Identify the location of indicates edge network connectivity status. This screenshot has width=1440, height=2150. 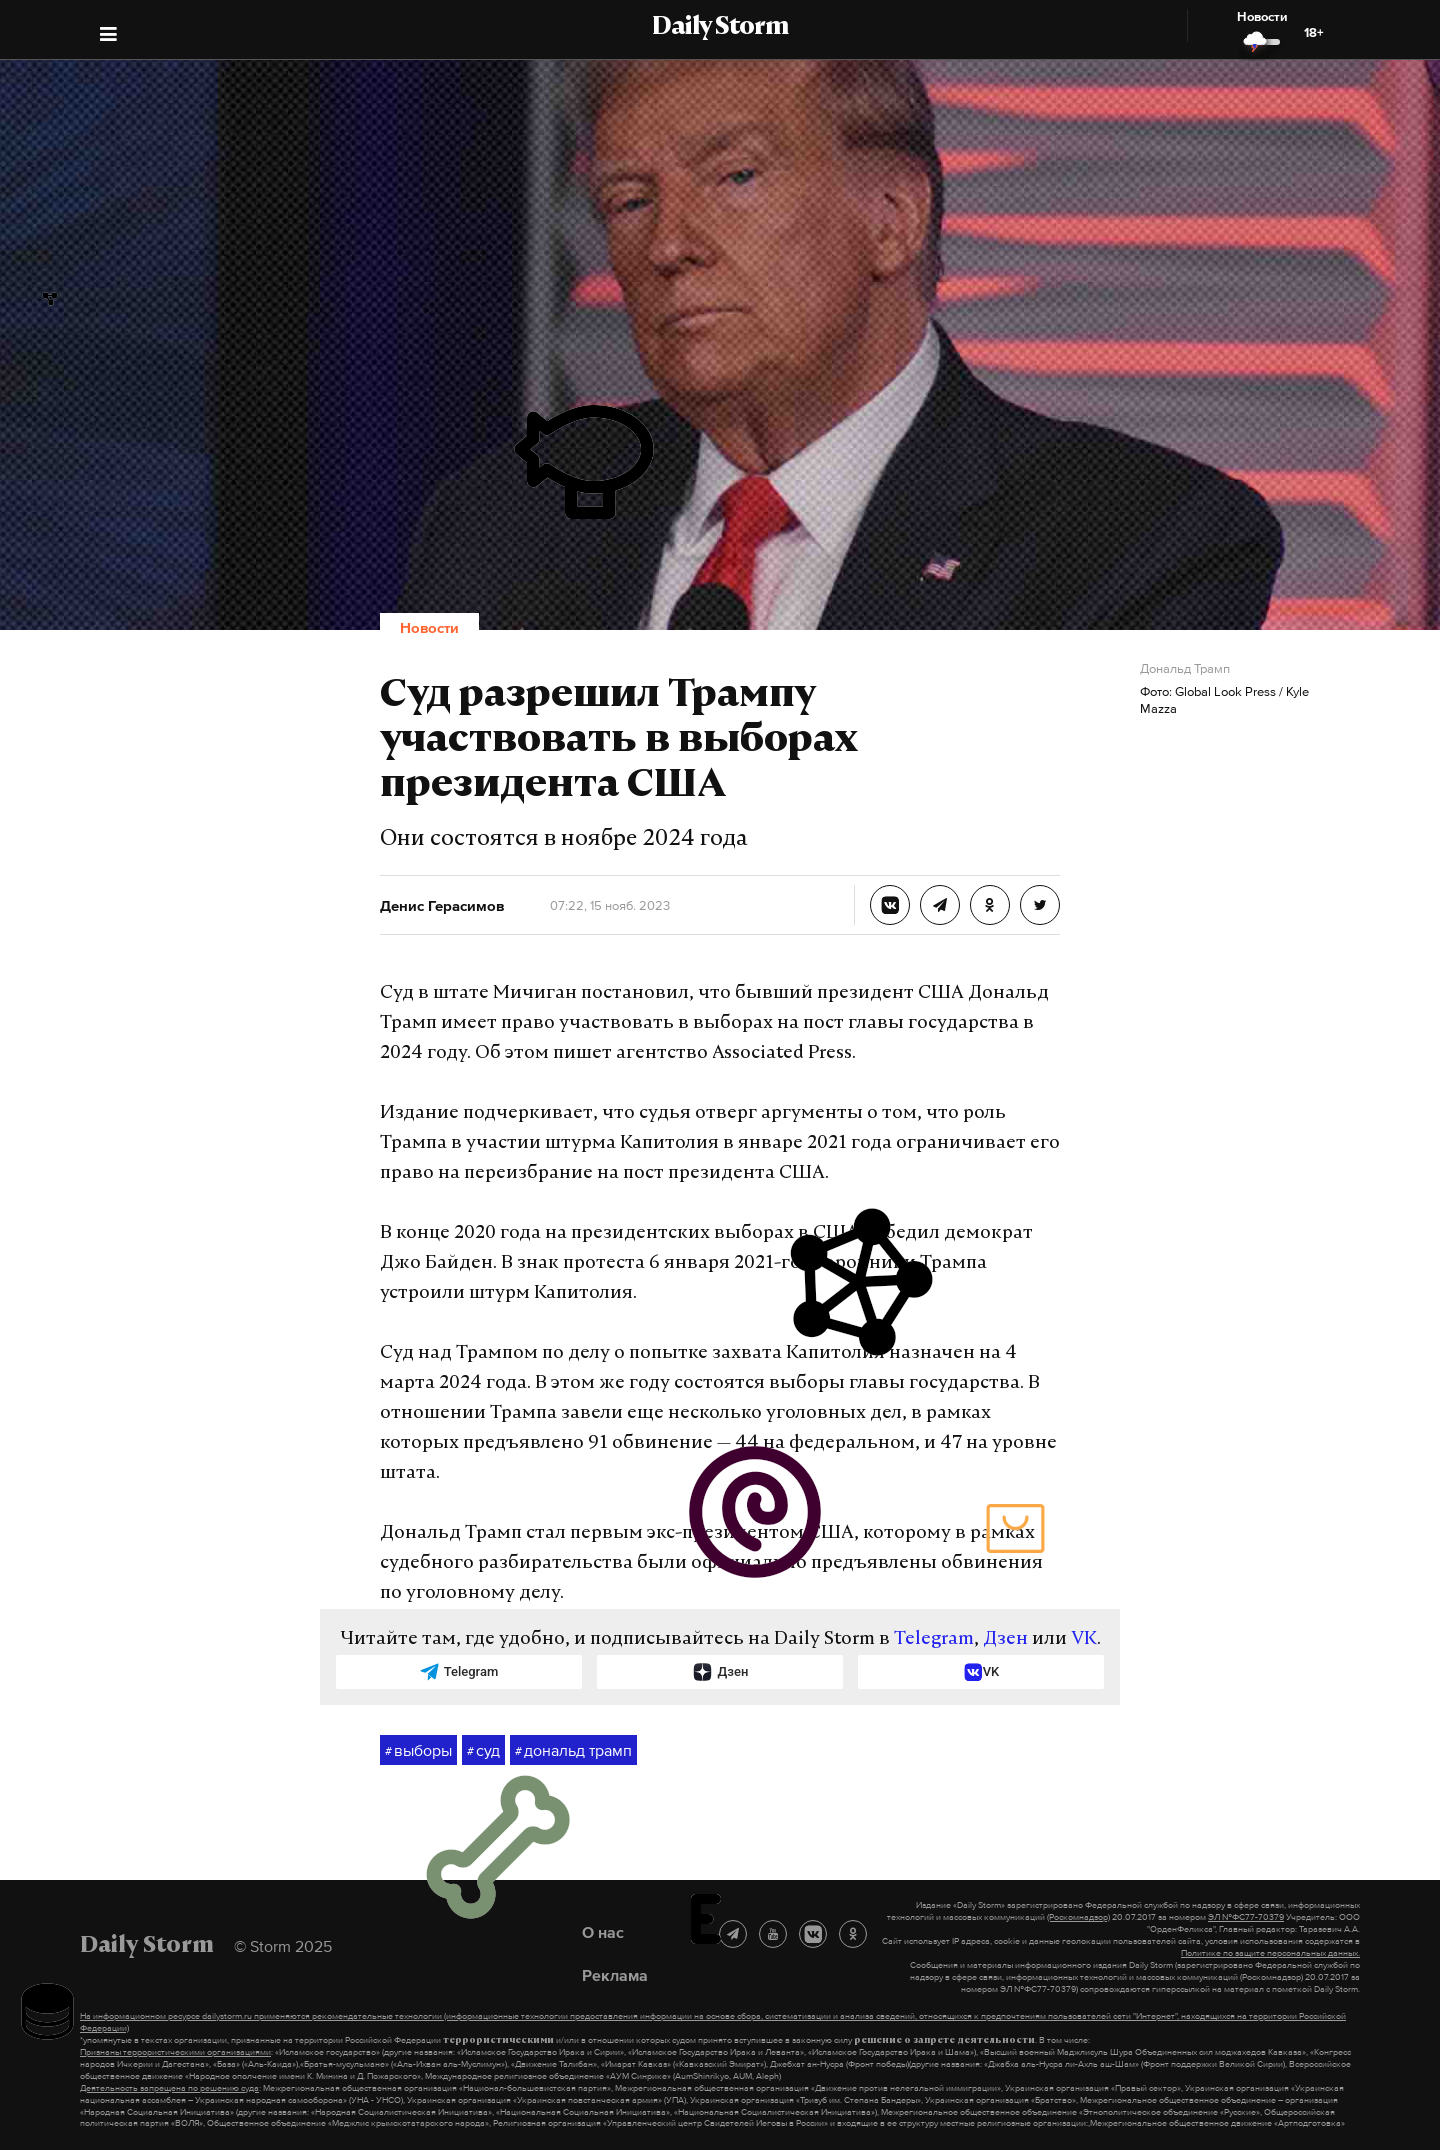
(706, 1919).